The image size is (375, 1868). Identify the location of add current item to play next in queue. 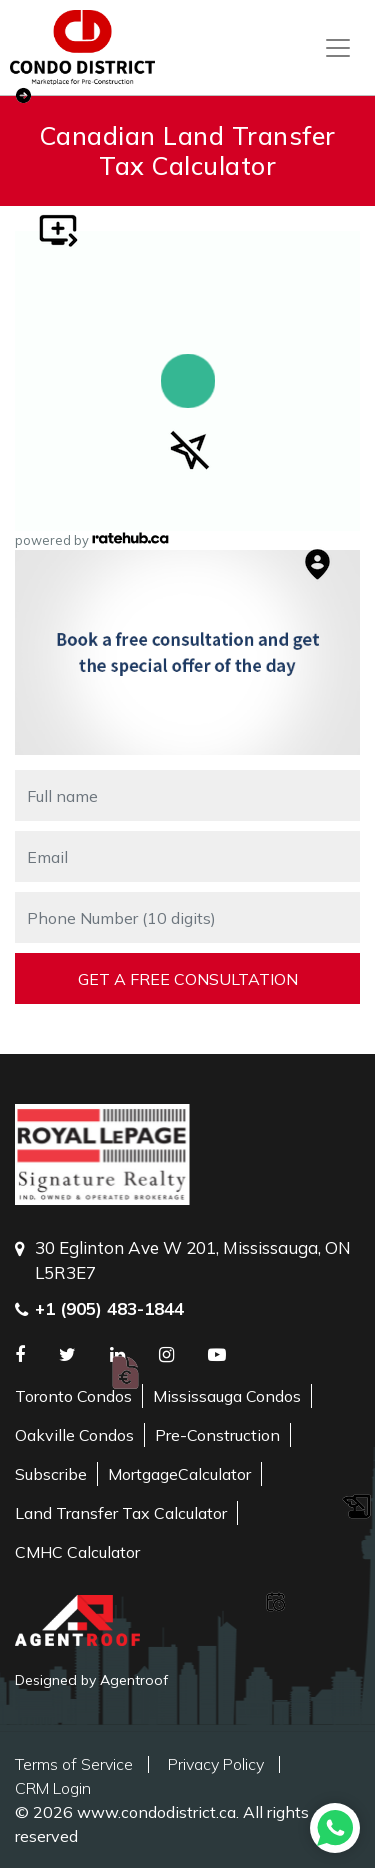
(58, 230).